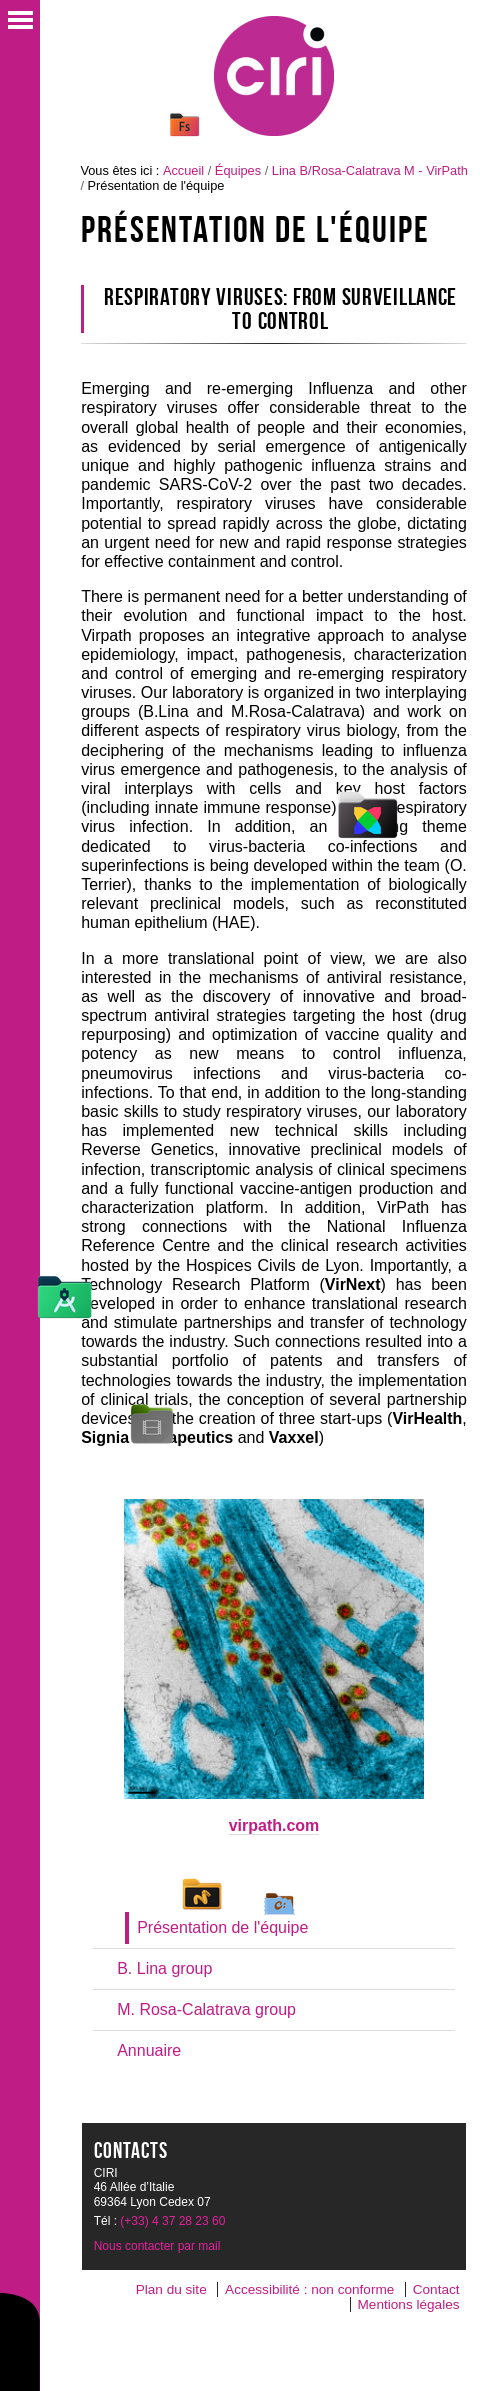  What do you see at coordinates (184, 125) in the screenshot?
I see `open adobe fuse project folder` at bounding box center [184, 125].